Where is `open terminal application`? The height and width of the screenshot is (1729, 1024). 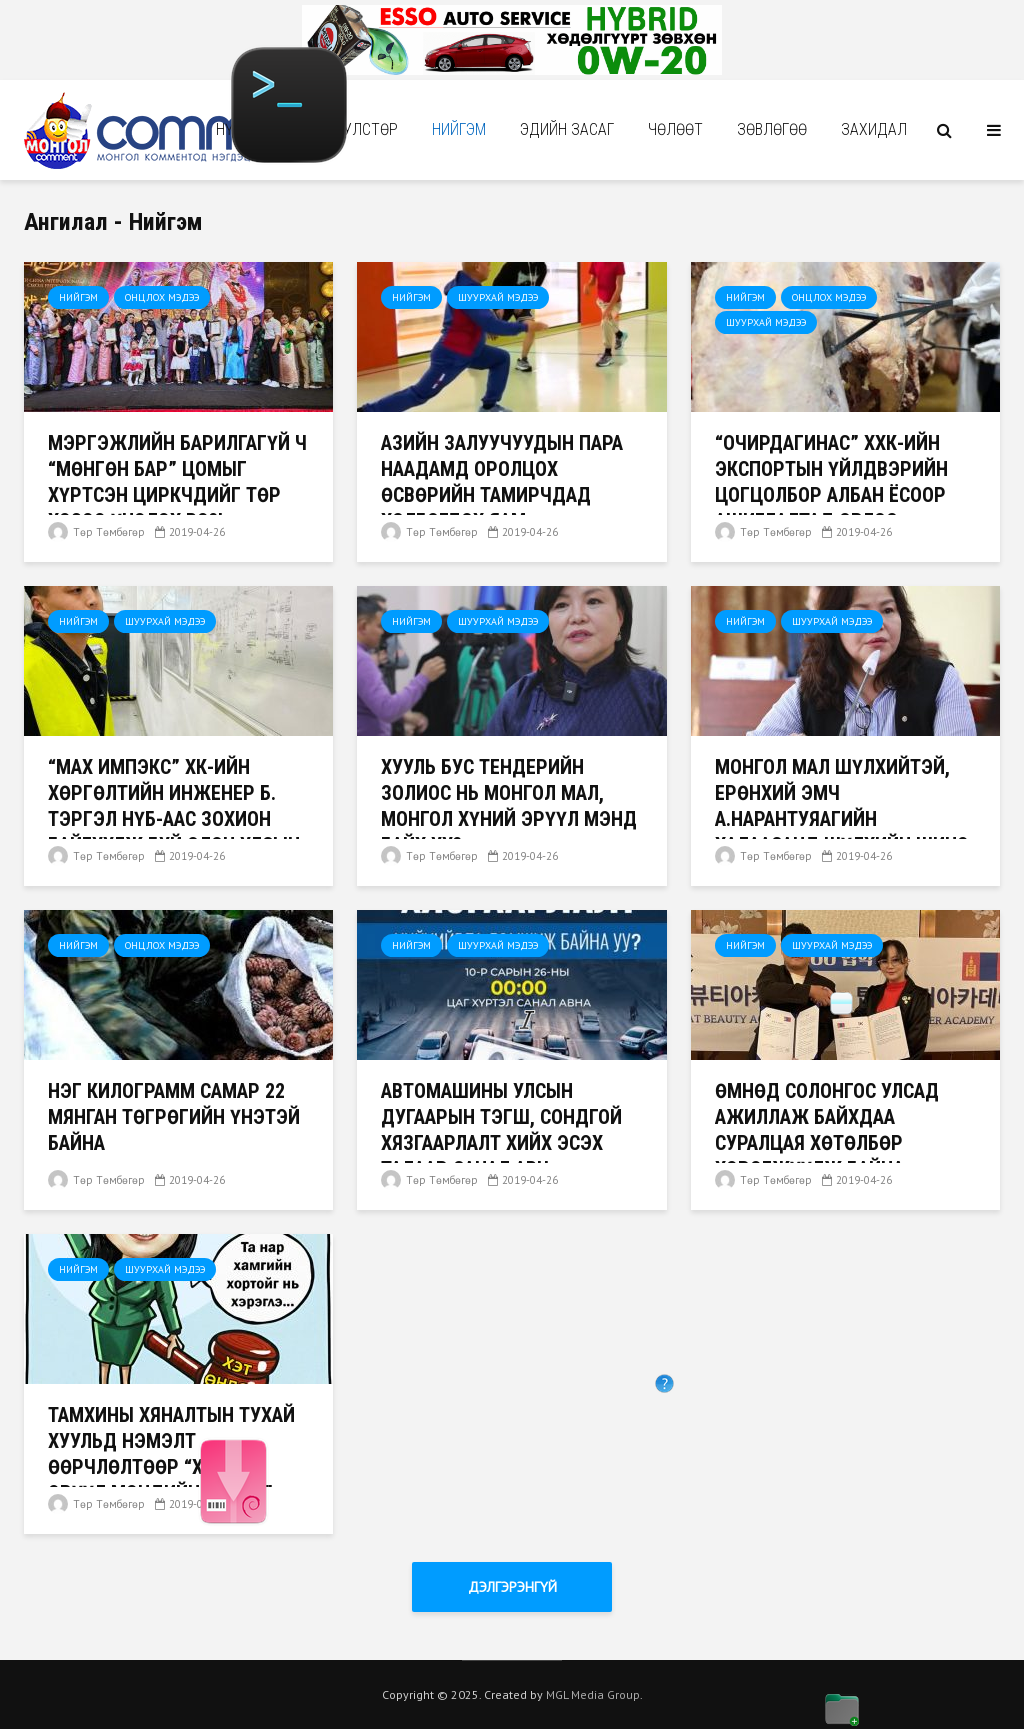
open terminal application is located at coordinates (289, 105).